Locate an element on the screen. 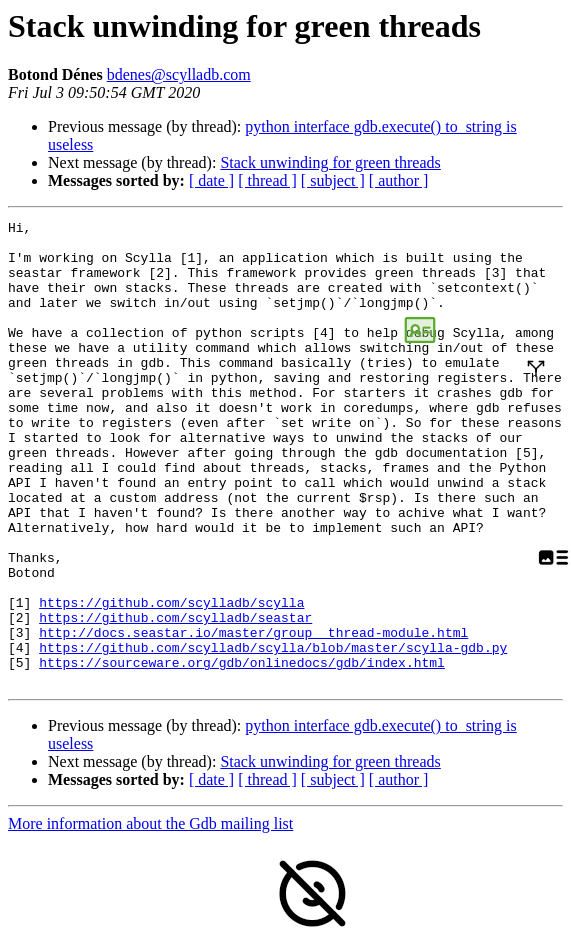 The image size is (571, 934). disable copyleft licensing is located at coordinates (312, 893).